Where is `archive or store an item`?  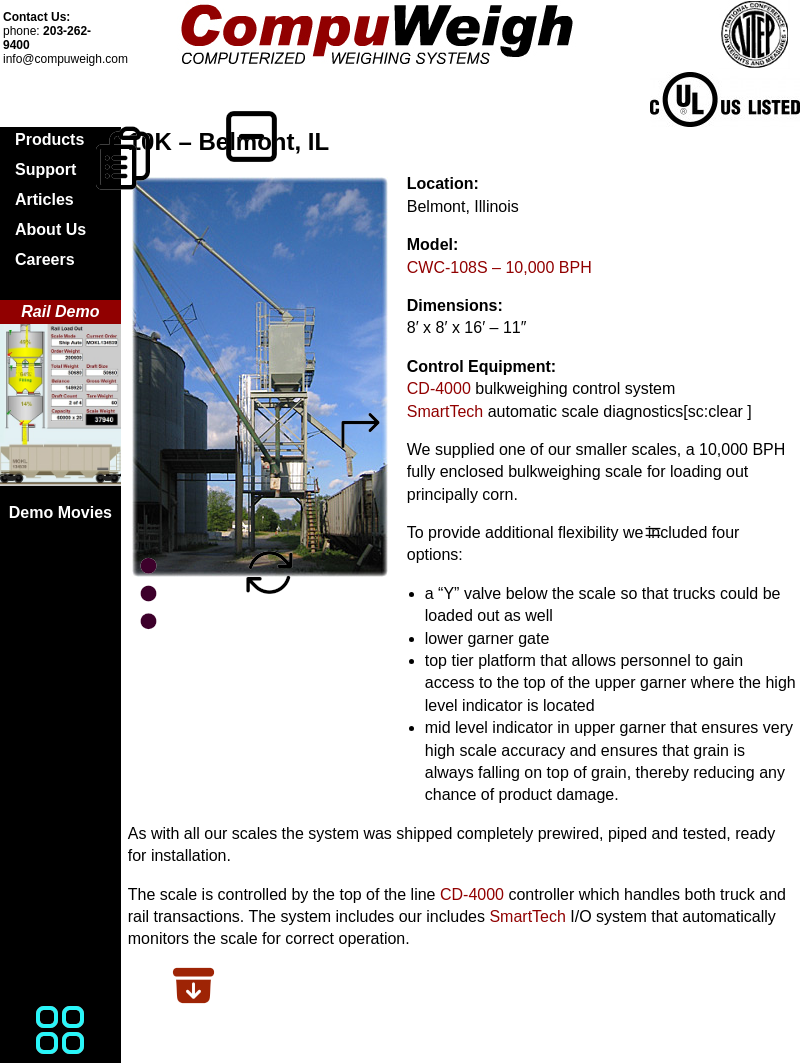
archive or store an item is located at coordinates (193, 985).